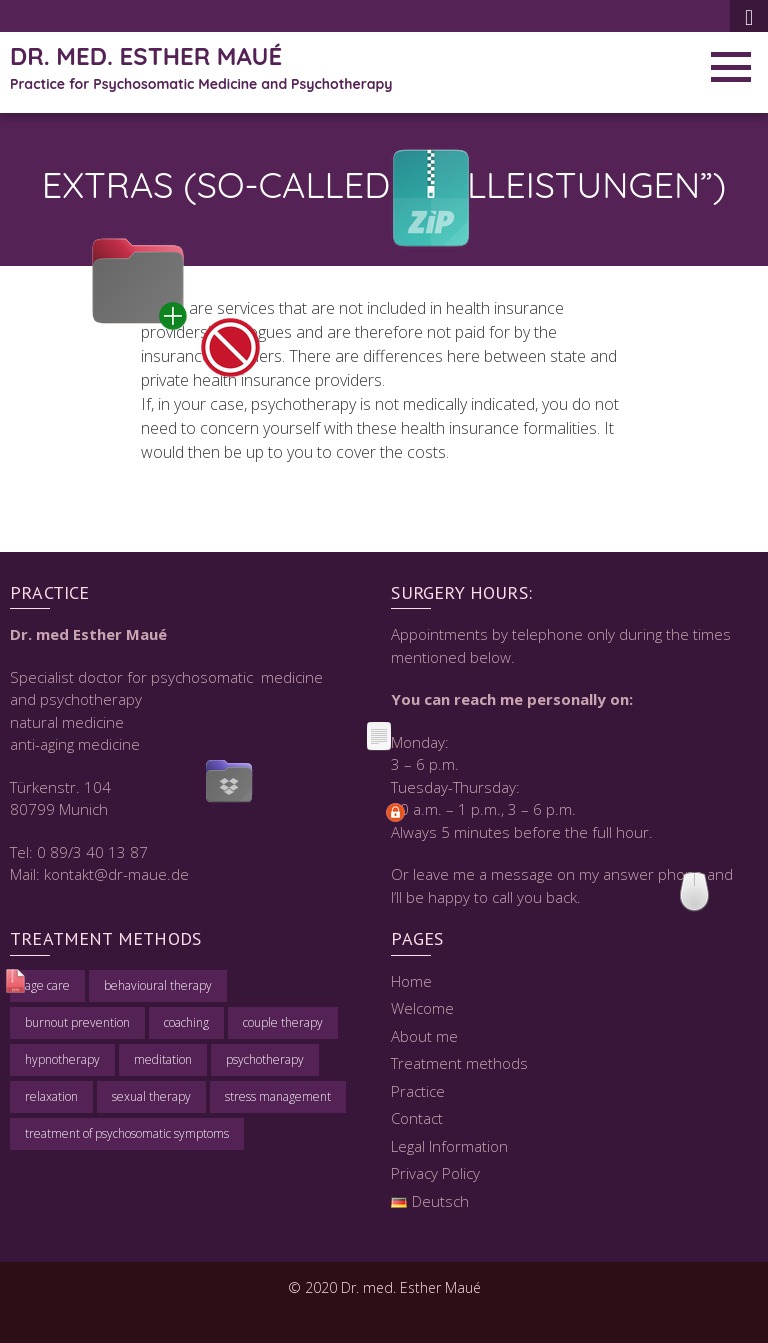 This screenshot has width=768, height=1343. I want to click on open your dropbox synced folder, so click(229, 781).